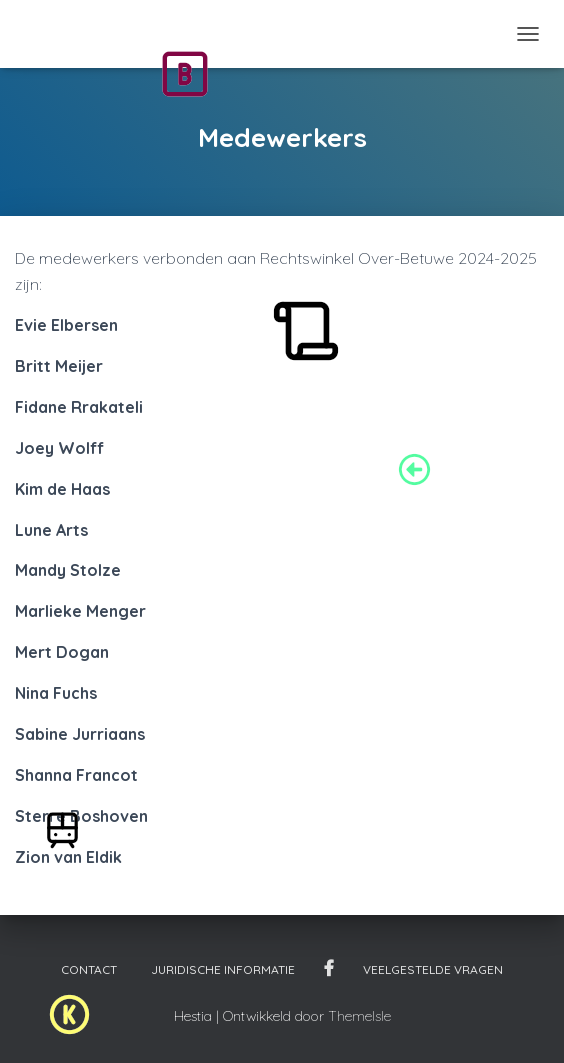  What do you see at coordinates (62, 829) in the screenshot?
I see `view tram or light rail transit options` at bounding box center [62, 829].